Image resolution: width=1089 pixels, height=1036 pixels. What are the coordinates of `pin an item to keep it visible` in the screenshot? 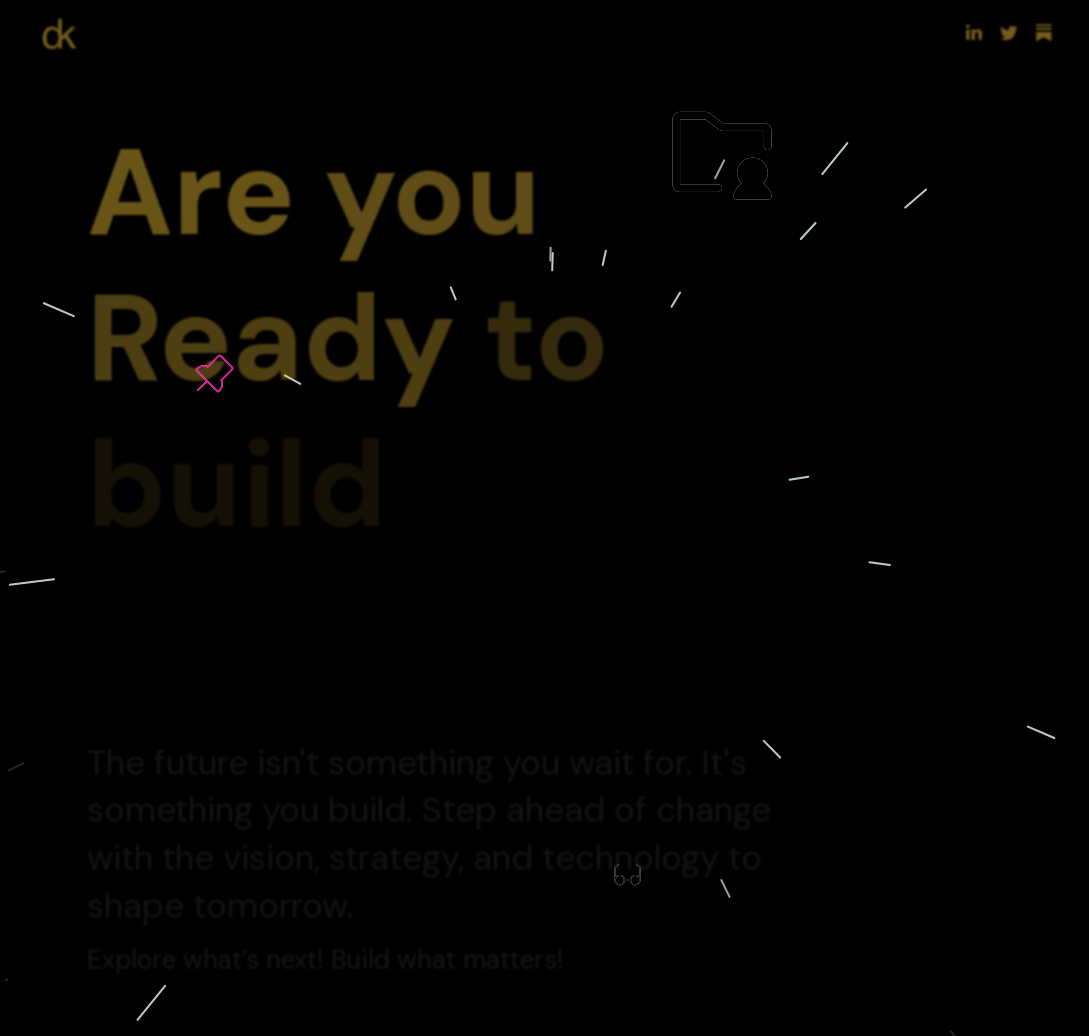 It's located at (213, 375).